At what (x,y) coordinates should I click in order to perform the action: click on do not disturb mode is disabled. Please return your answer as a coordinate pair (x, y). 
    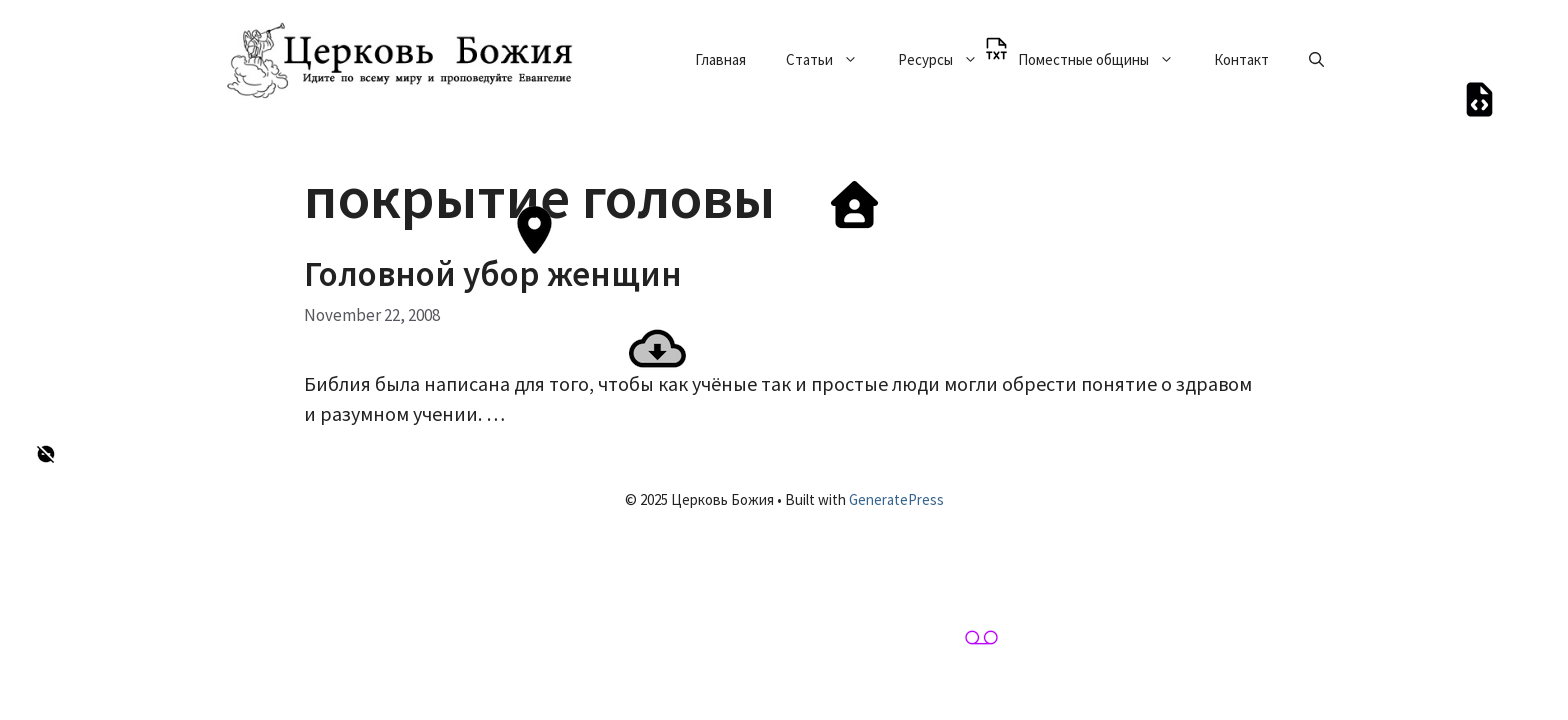
    Looking at the image, I should click on (46, 454).